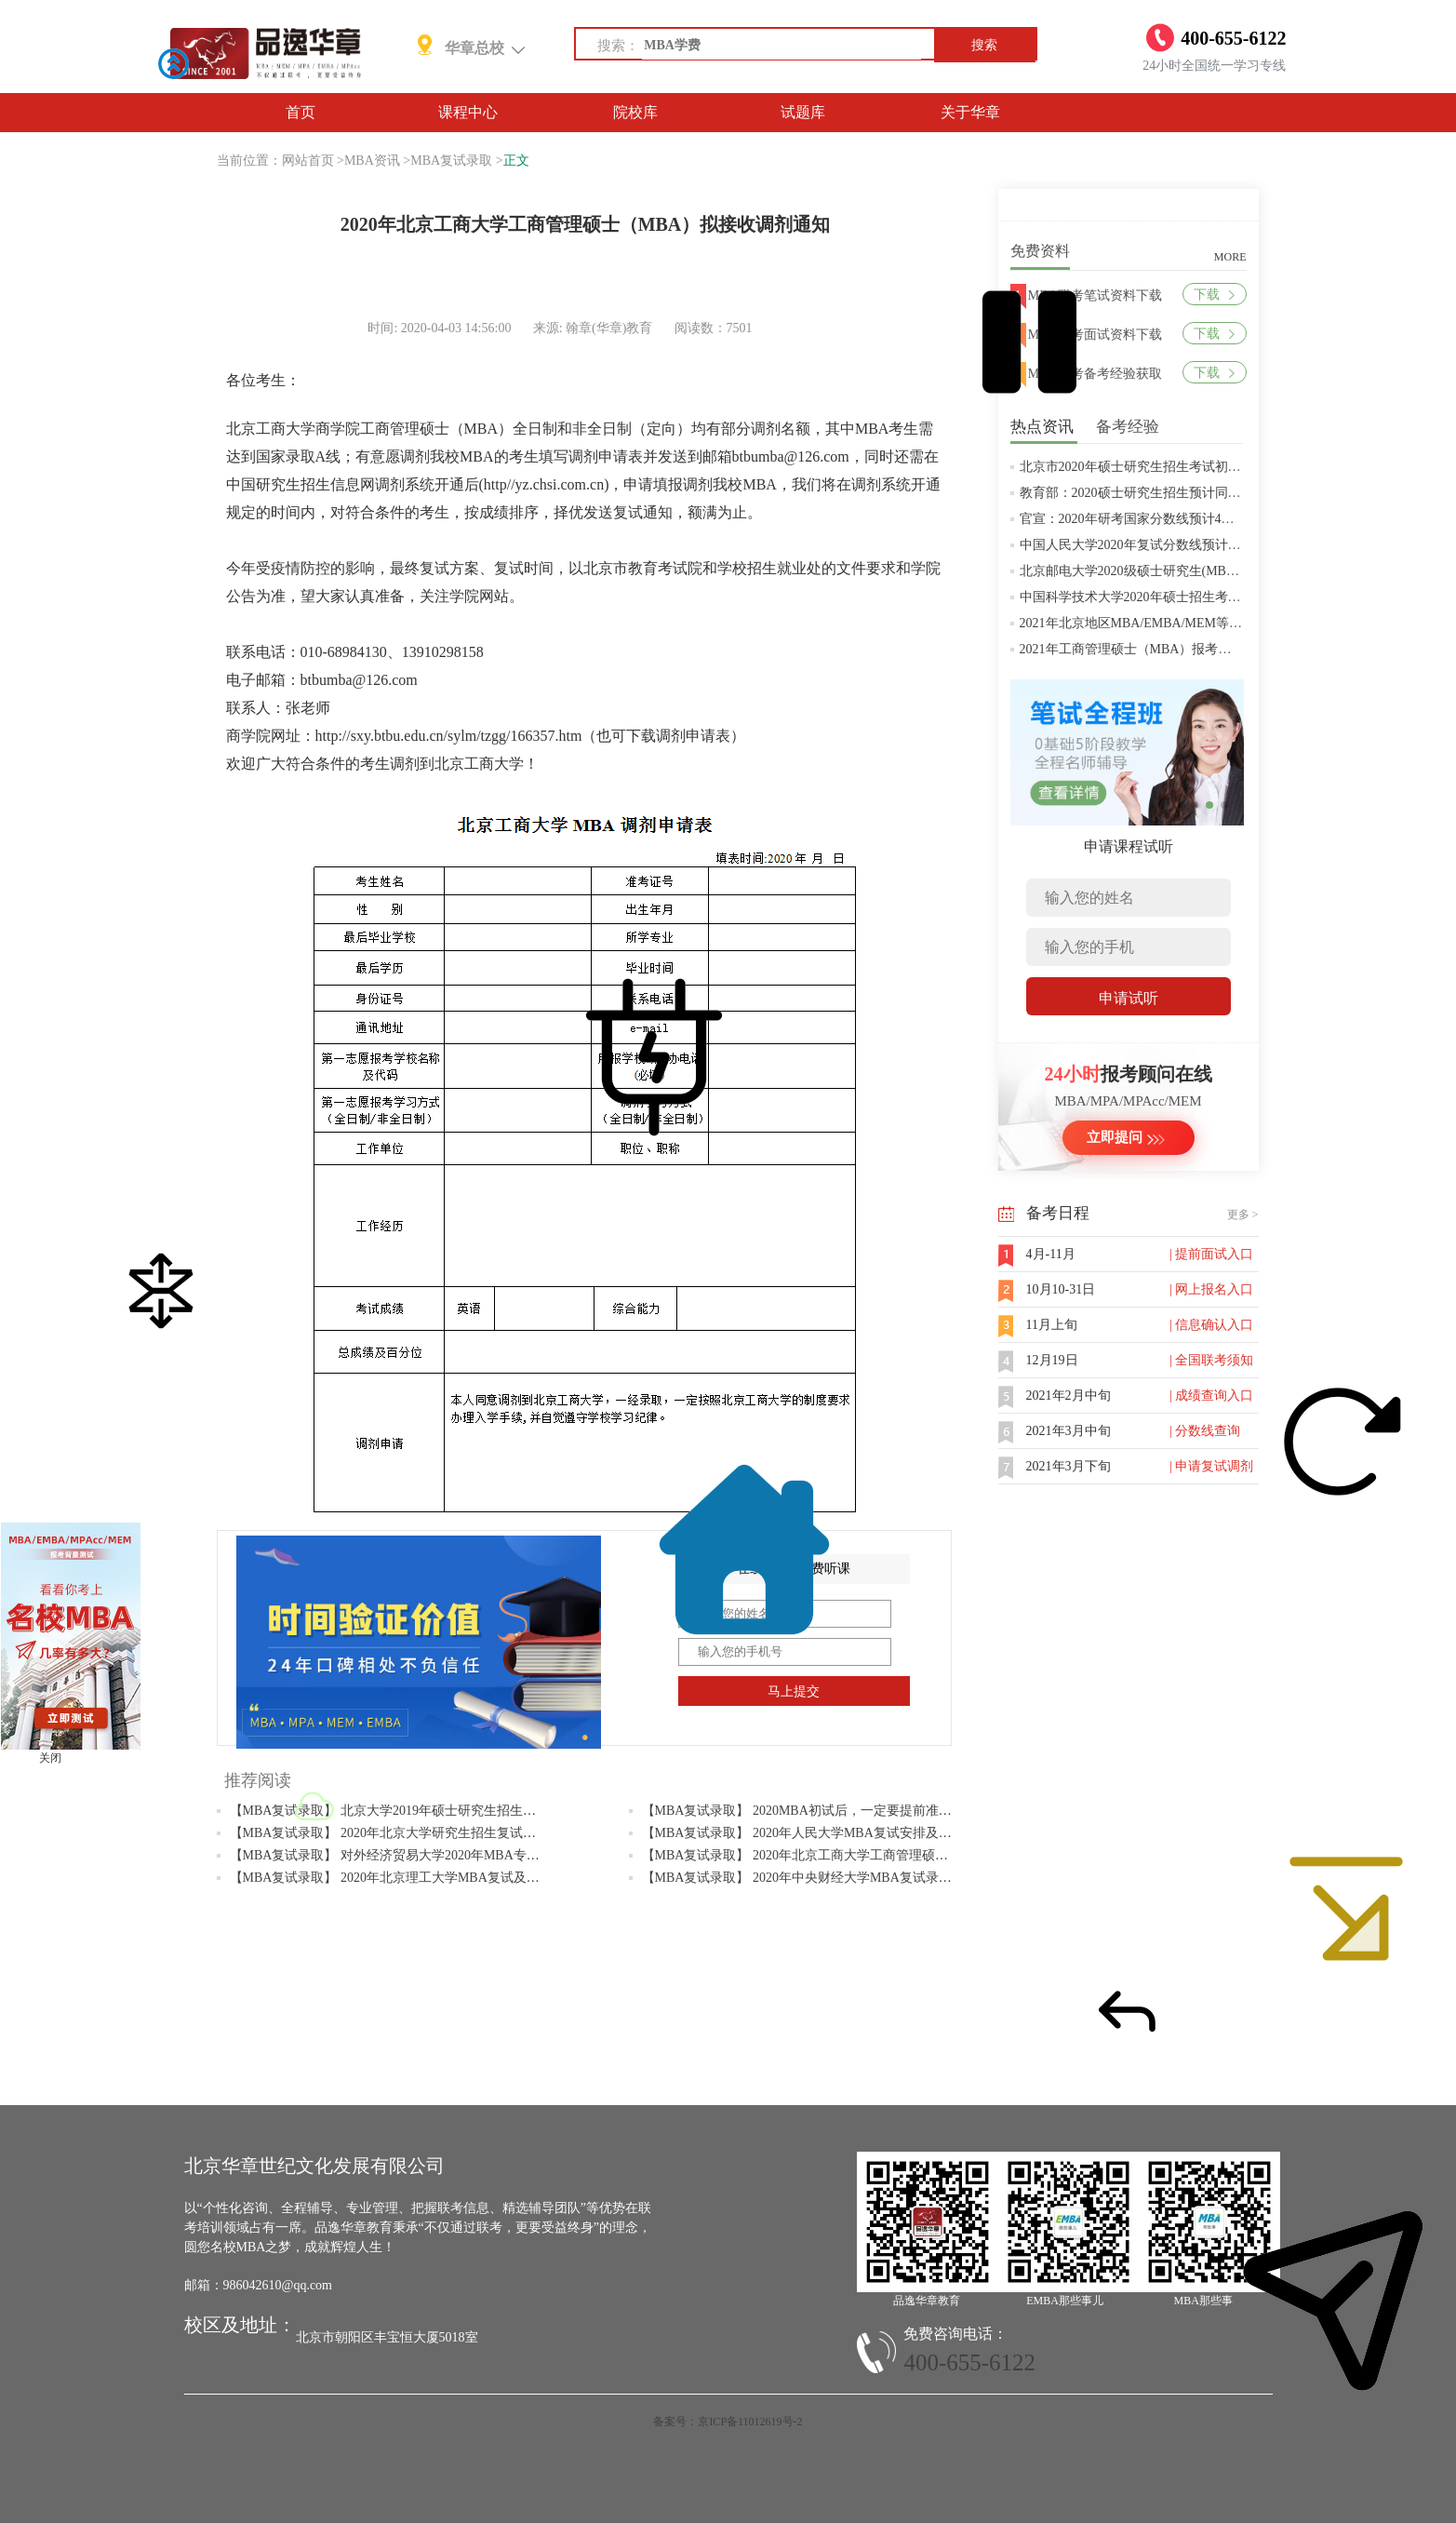 Image resolution: width=1456 pixels, height=2523 pixels. What do you see at coordinates (1346, 1913) in the screenshot?
I see `move item to bottom-right corner` at bounding box center [1346, 1913].